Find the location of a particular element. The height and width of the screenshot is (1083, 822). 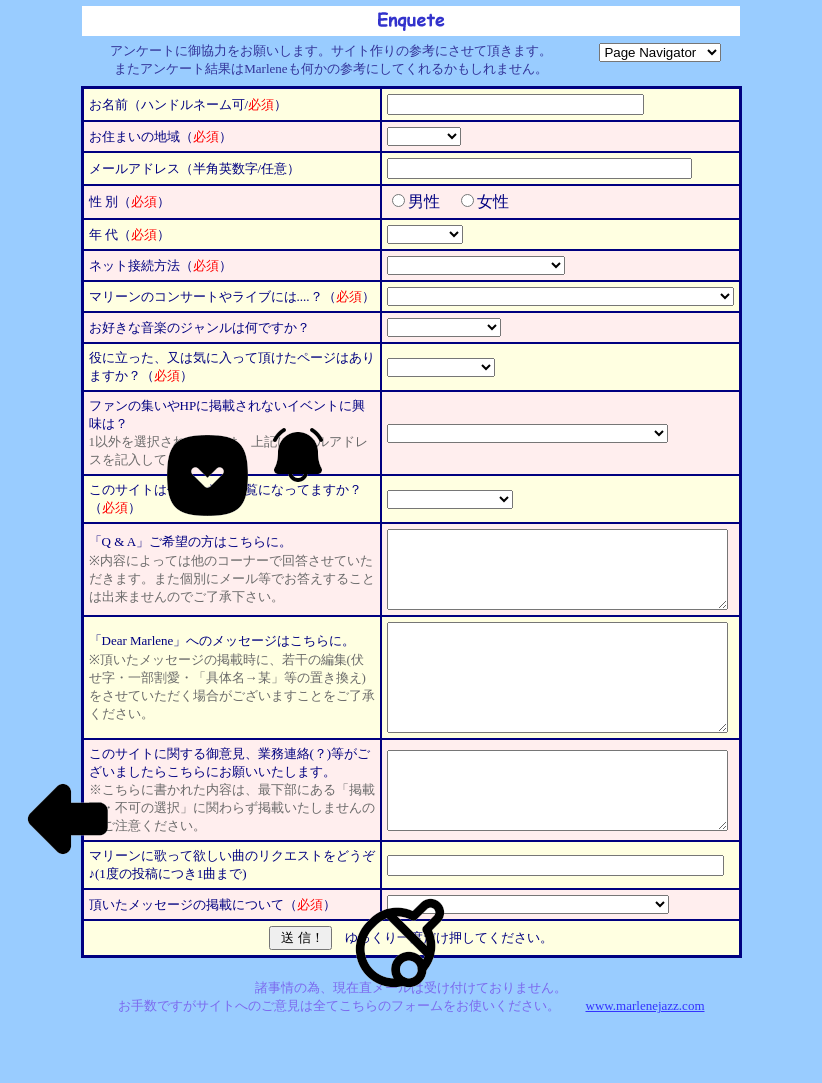

access table tennis or ping pong game is located at coordinates (400, 943).